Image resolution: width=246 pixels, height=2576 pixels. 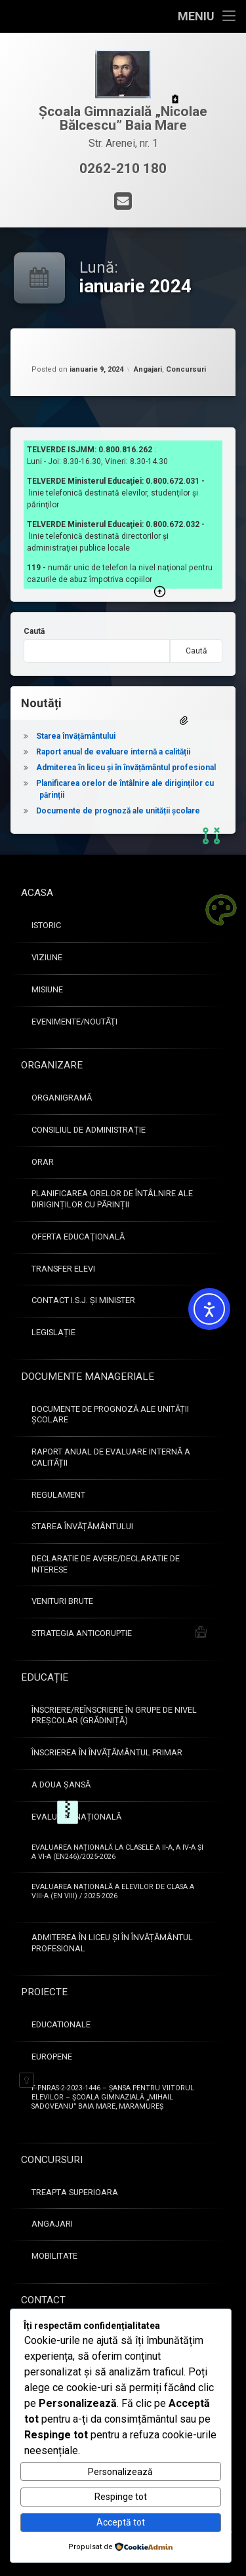 I want to click on access color or theme customization options, so click(x=221, y=910).